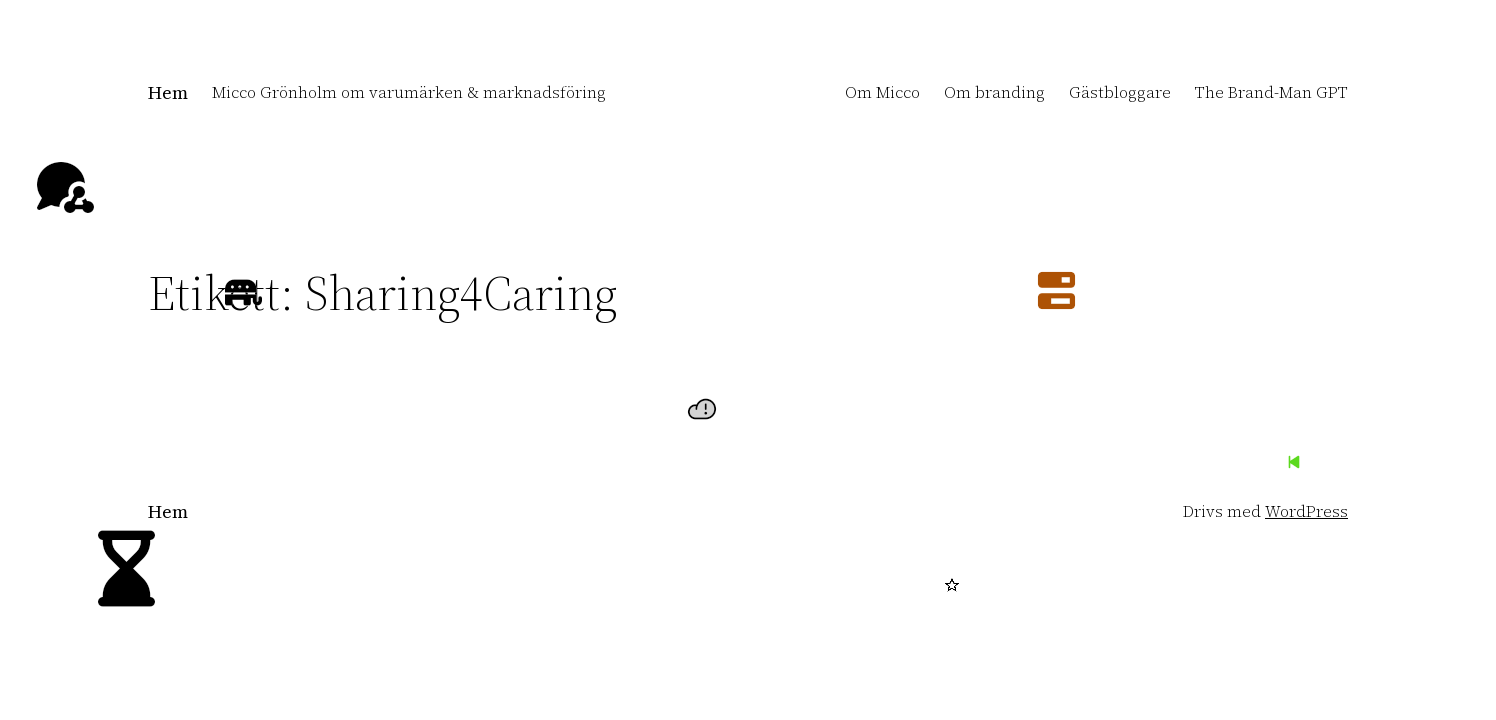 The image size is (1496, 720). What do you see at coordinates (1056, 290) in the screenshot?
I see `view task or download progress` at bounding box center [1056, 290].